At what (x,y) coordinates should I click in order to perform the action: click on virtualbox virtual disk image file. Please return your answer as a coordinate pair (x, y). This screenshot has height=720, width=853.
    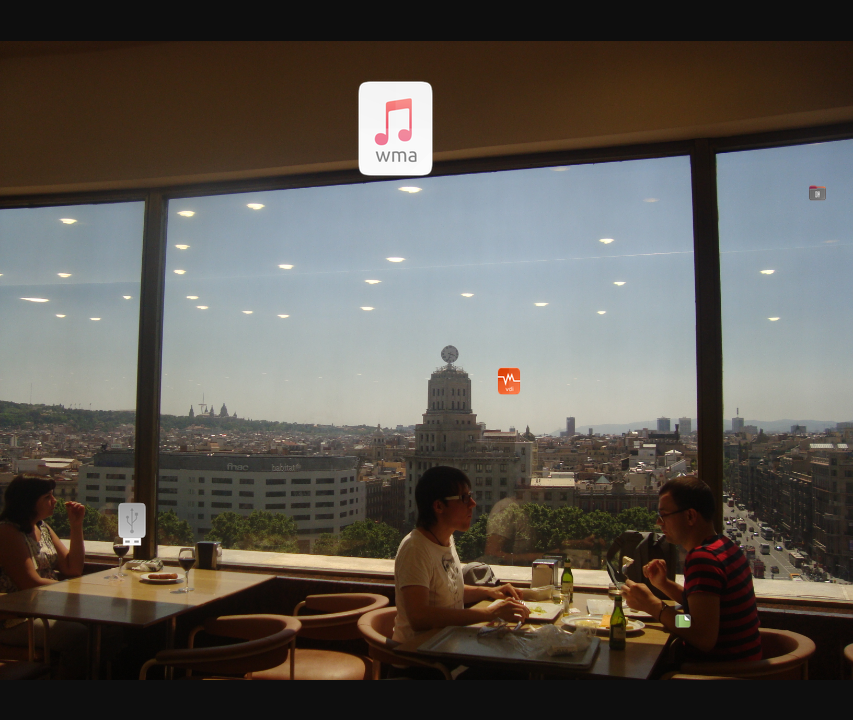
    Looking at the image, I should click on (509, 381).